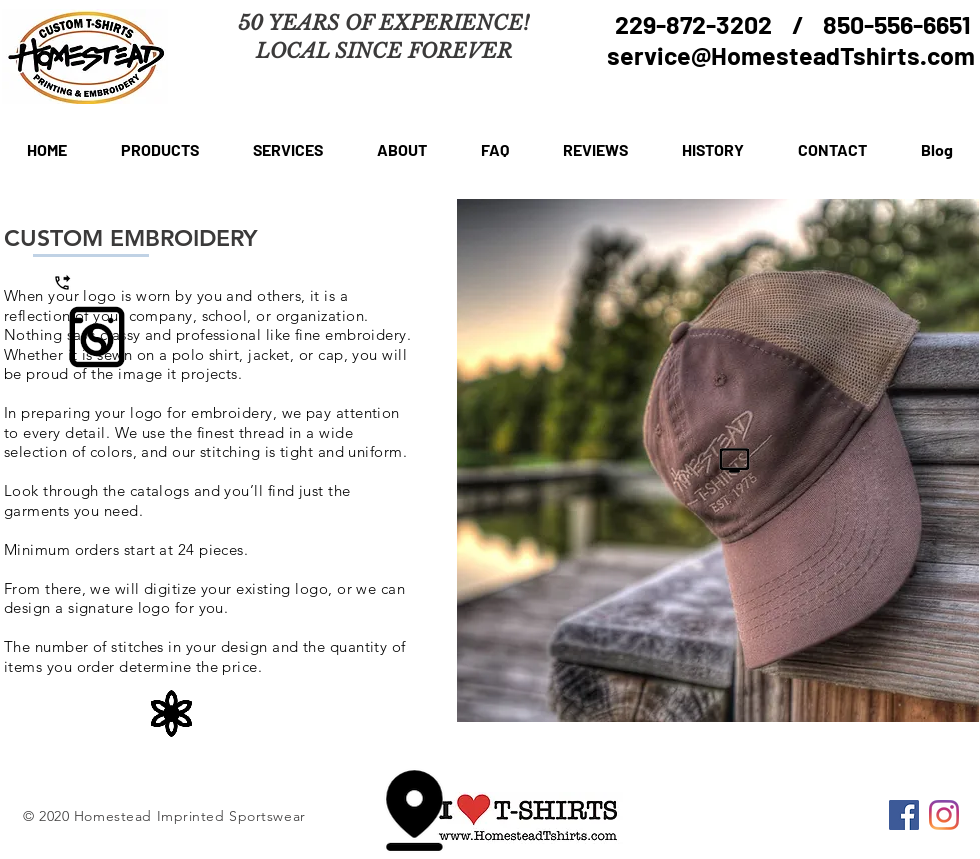 Image resolution: width=980 pixels, height=859 pixels. I want to click on access tv or display settings, so click(734, 460).